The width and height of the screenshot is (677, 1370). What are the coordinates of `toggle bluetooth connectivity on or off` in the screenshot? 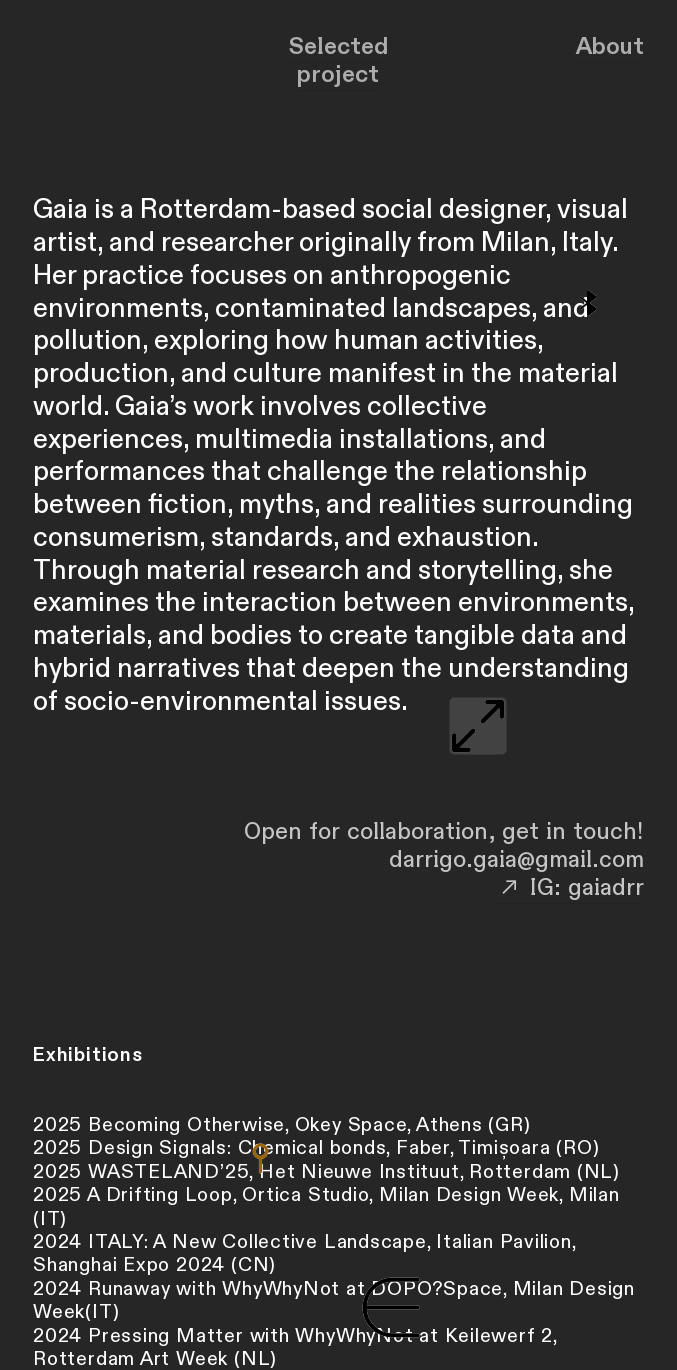 It's located at (588, 303).